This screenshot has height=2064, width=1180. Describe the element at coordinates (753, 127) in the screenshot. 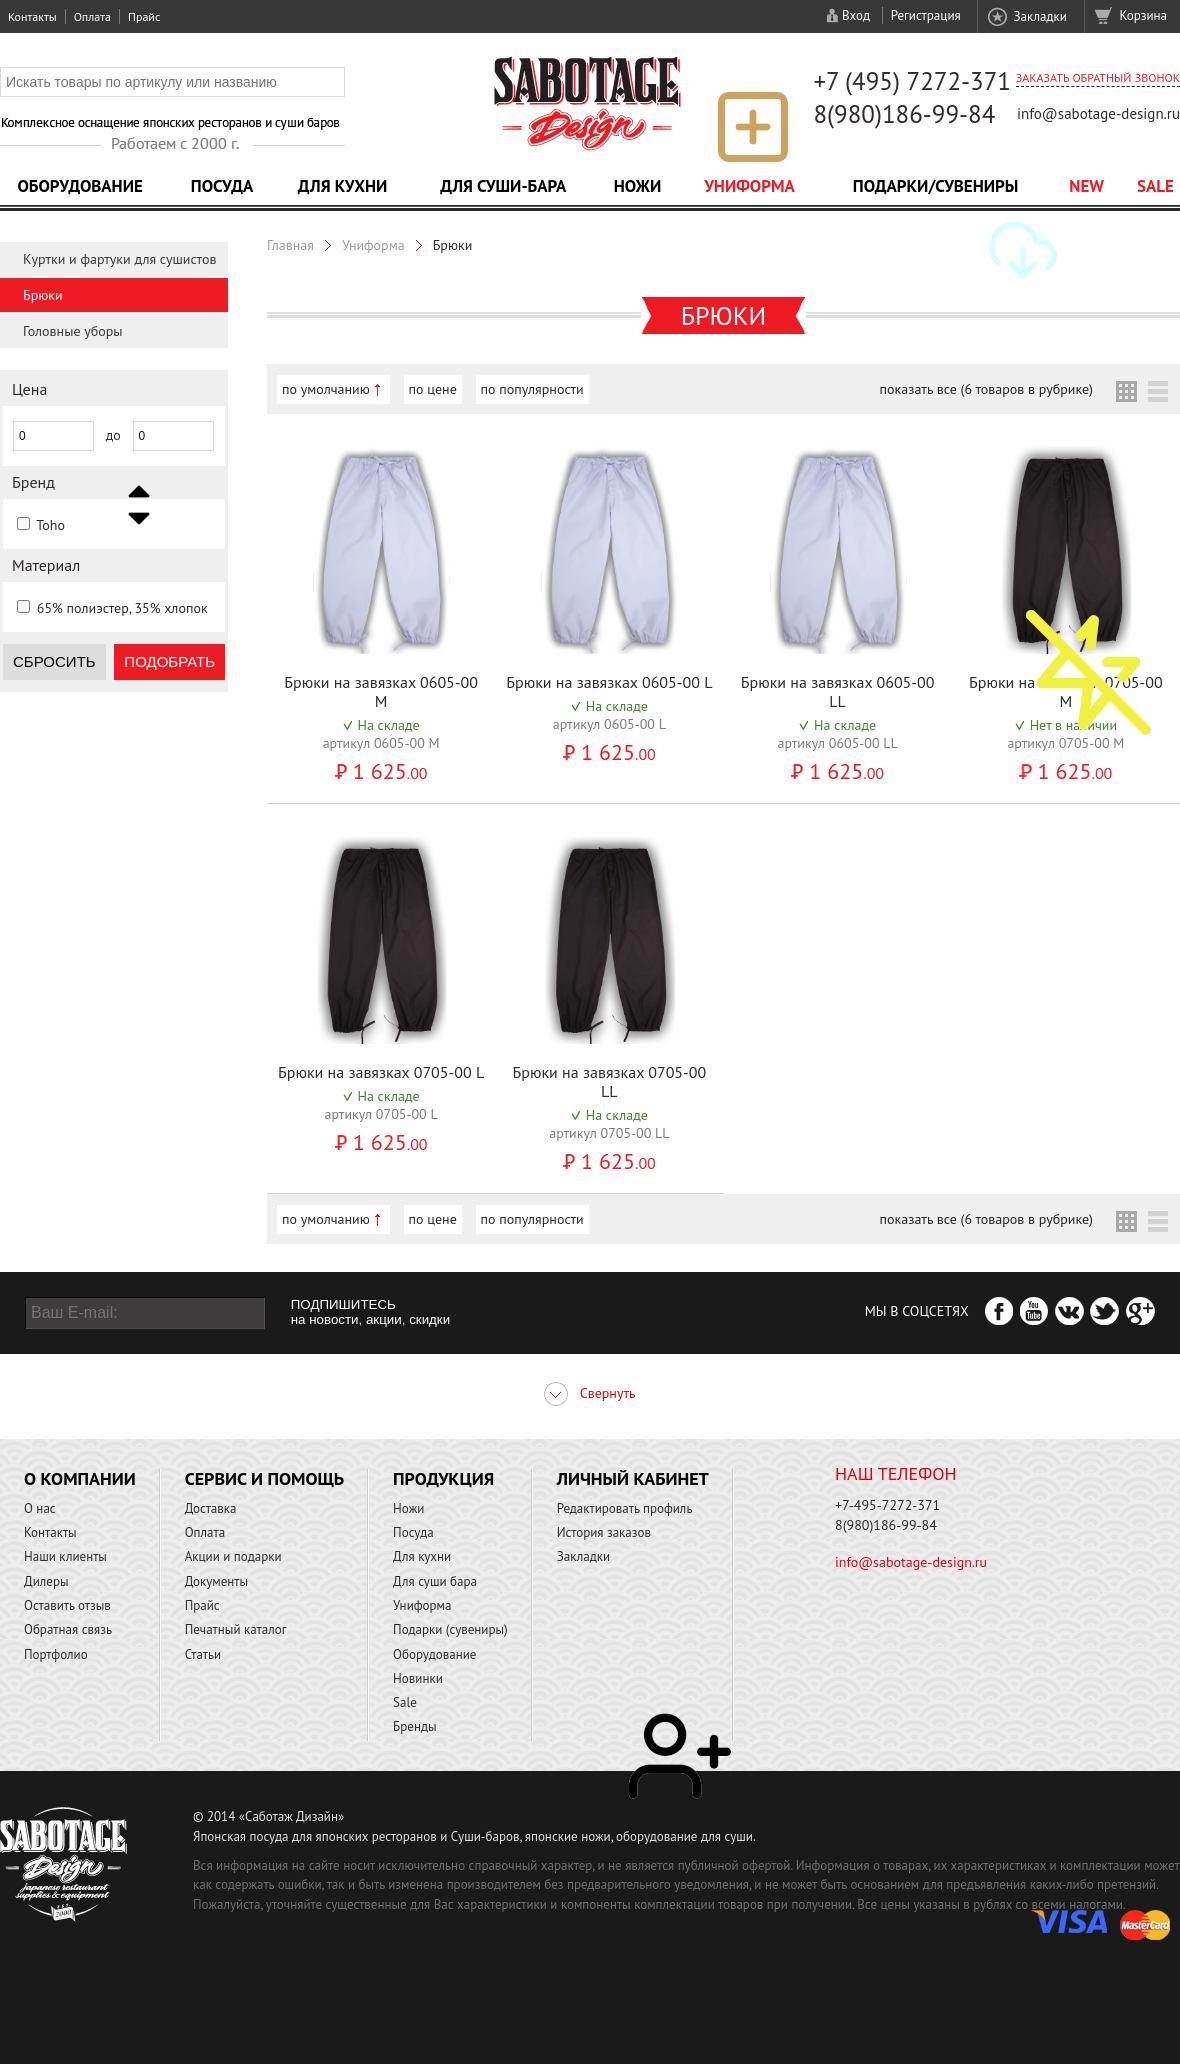

I see `add a new item or entry` at that location.